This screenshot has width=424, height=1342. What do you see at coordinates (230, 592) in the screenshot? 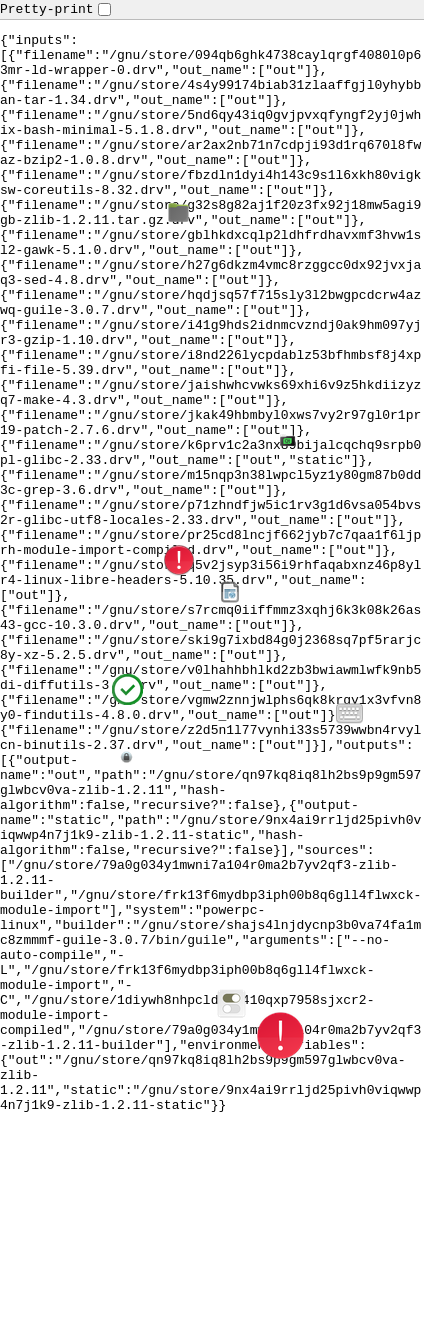
I see `open a web document file` at bounding box center [230, 592].